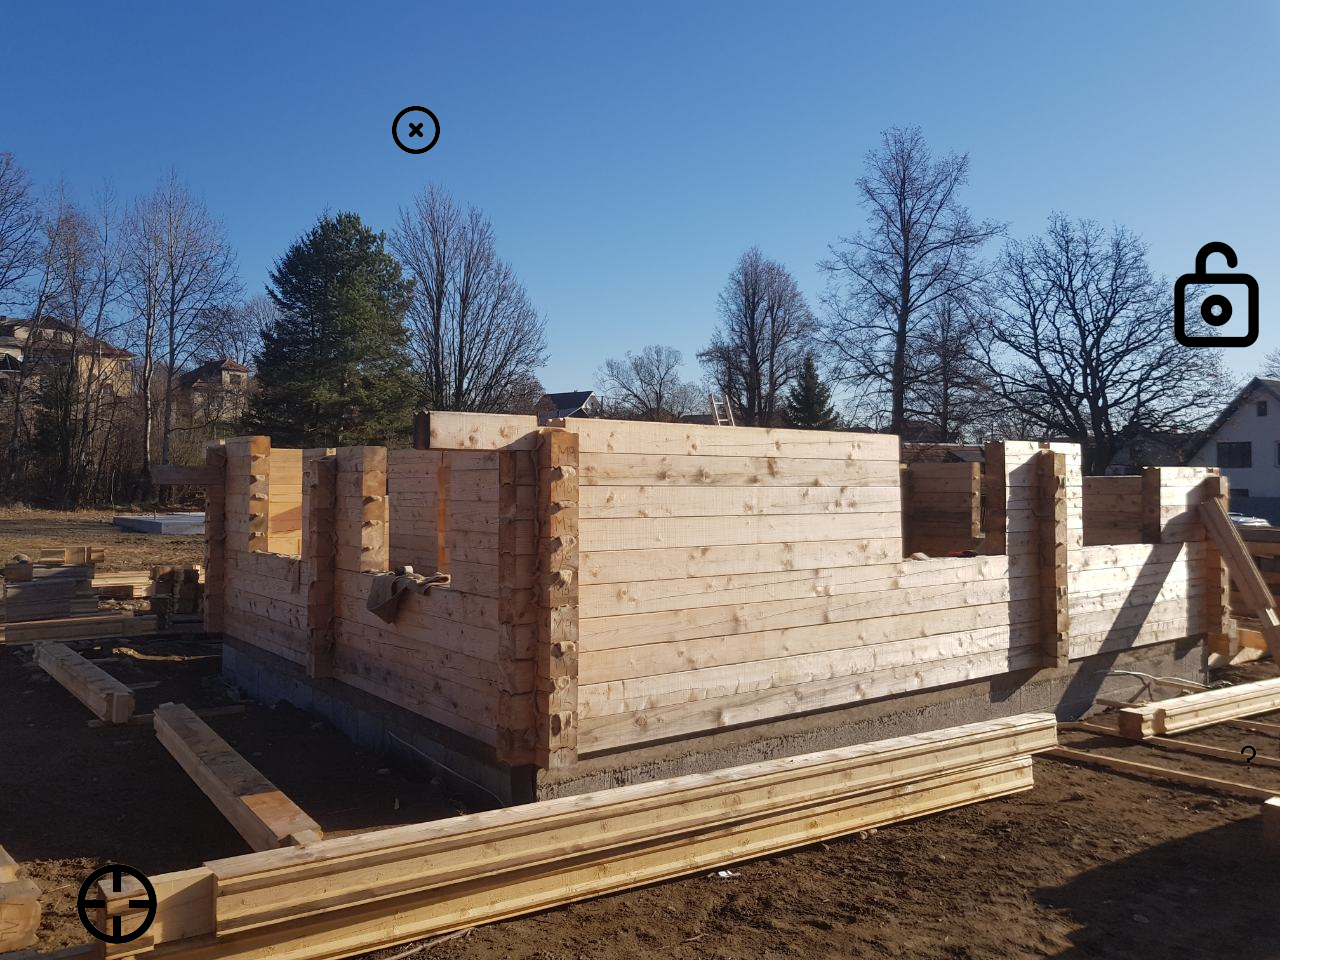  I want to click on set or view target goals, so click(117, 904).